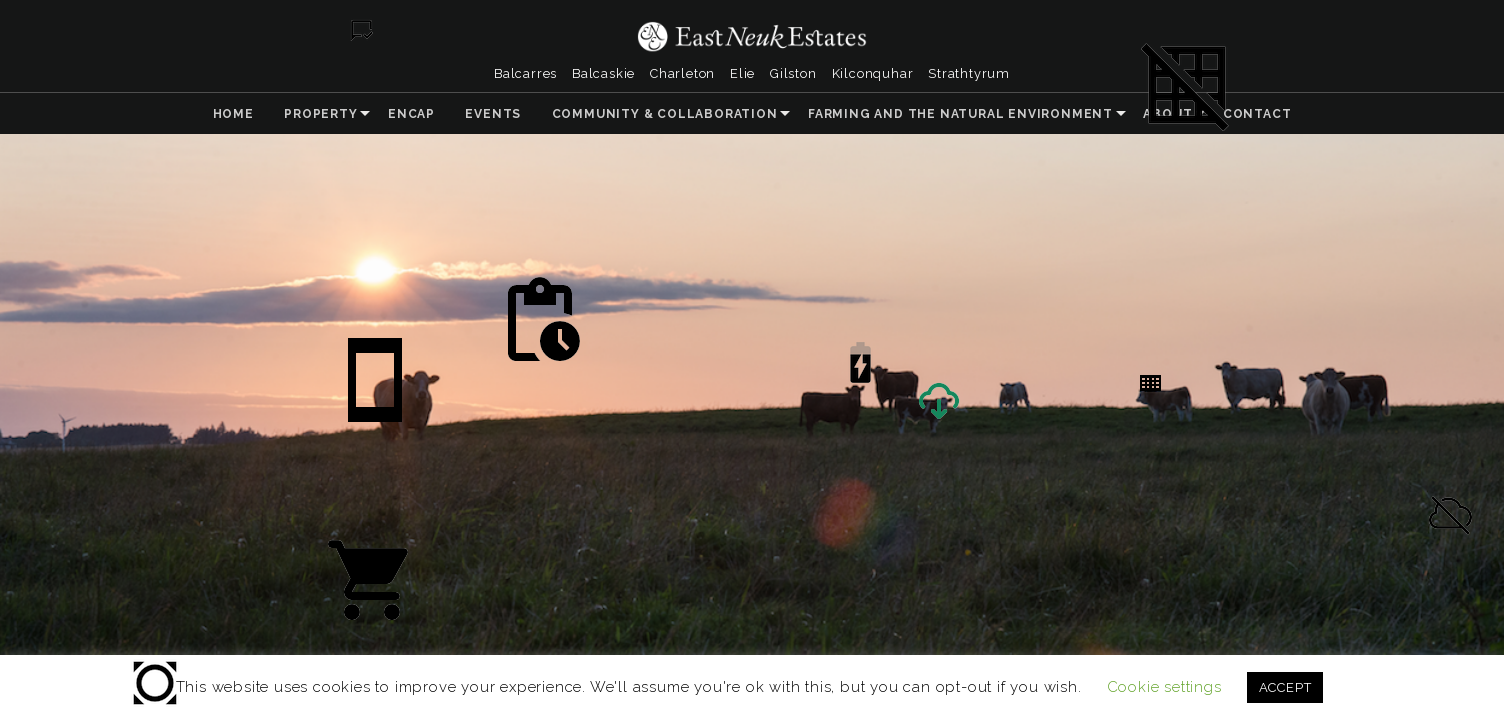  What do you see at coordinates (375, 380) in the screenshot?
I see `set this device as primary phone` at bounding box center [375, 380].